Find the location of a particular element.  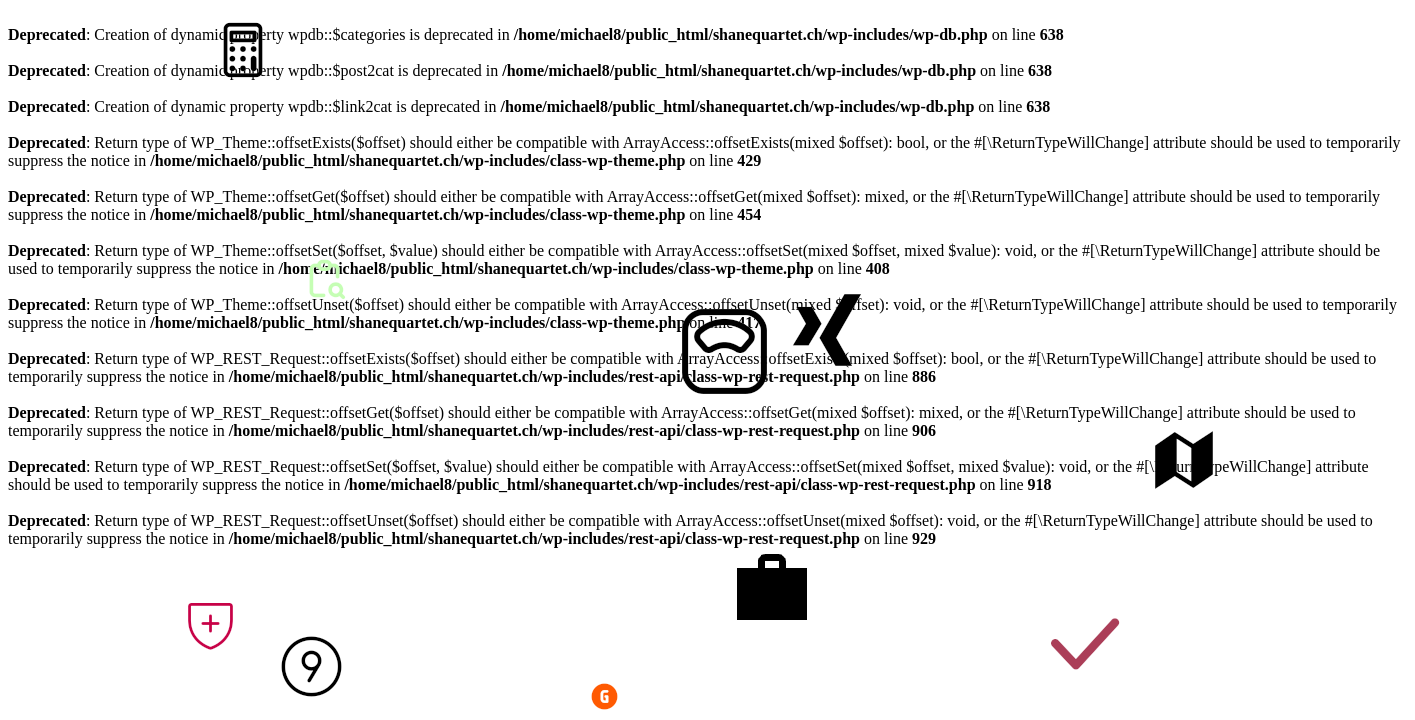

view weight or measurement data is located at coordinates (724, 351).